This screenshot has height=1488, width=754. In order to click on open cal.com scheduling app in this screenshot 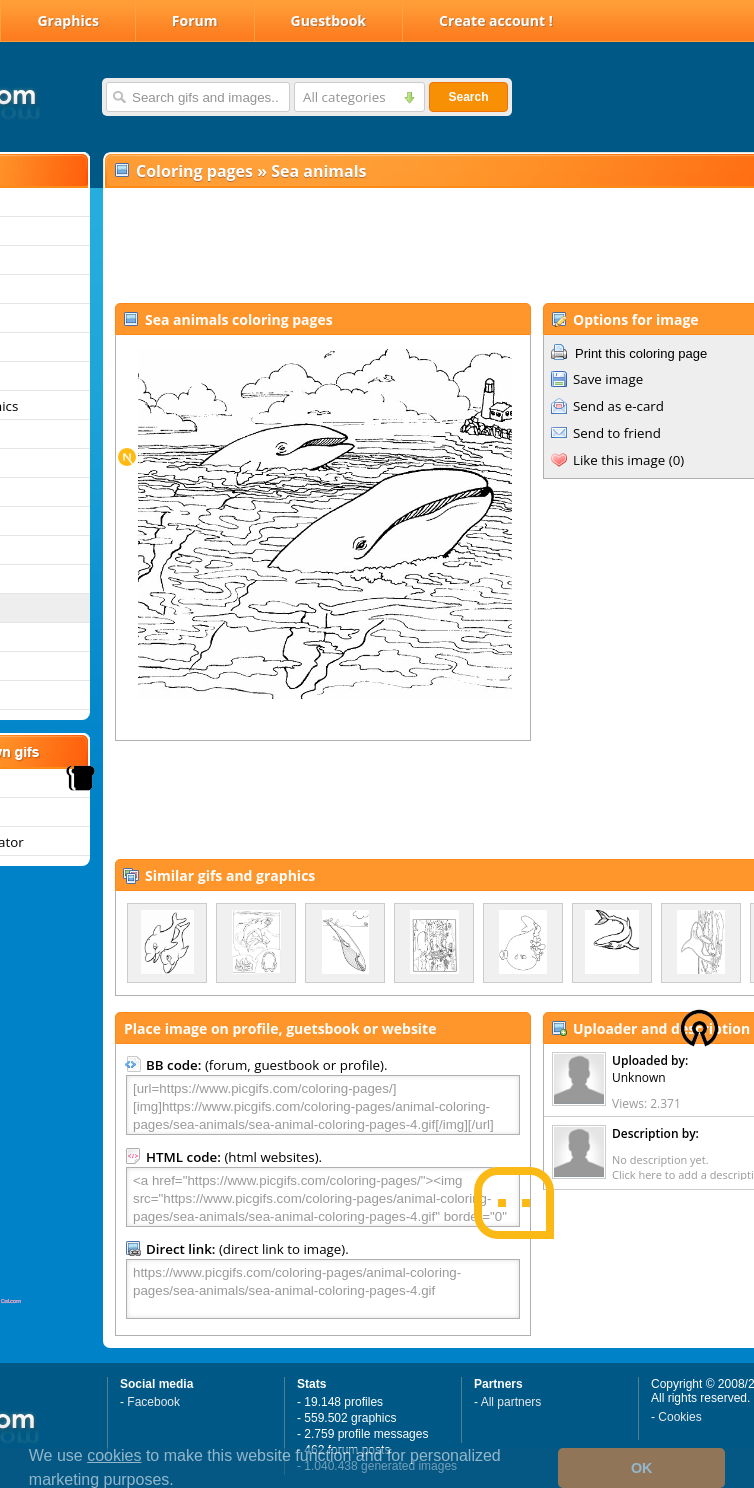, I will do `click(11, 1301)`.